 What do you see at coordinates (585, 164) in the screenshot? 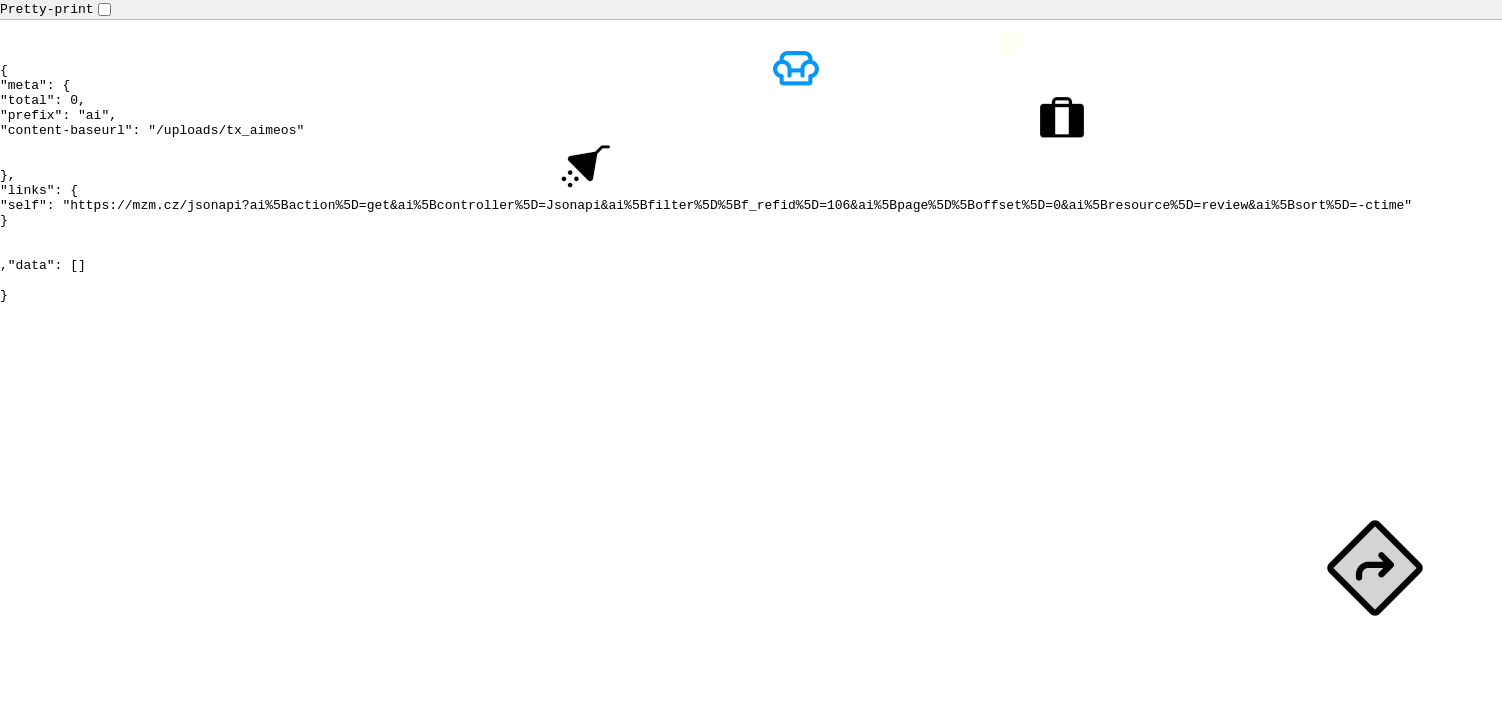
I see `filter or sort content` at bounding box center [585, 164].